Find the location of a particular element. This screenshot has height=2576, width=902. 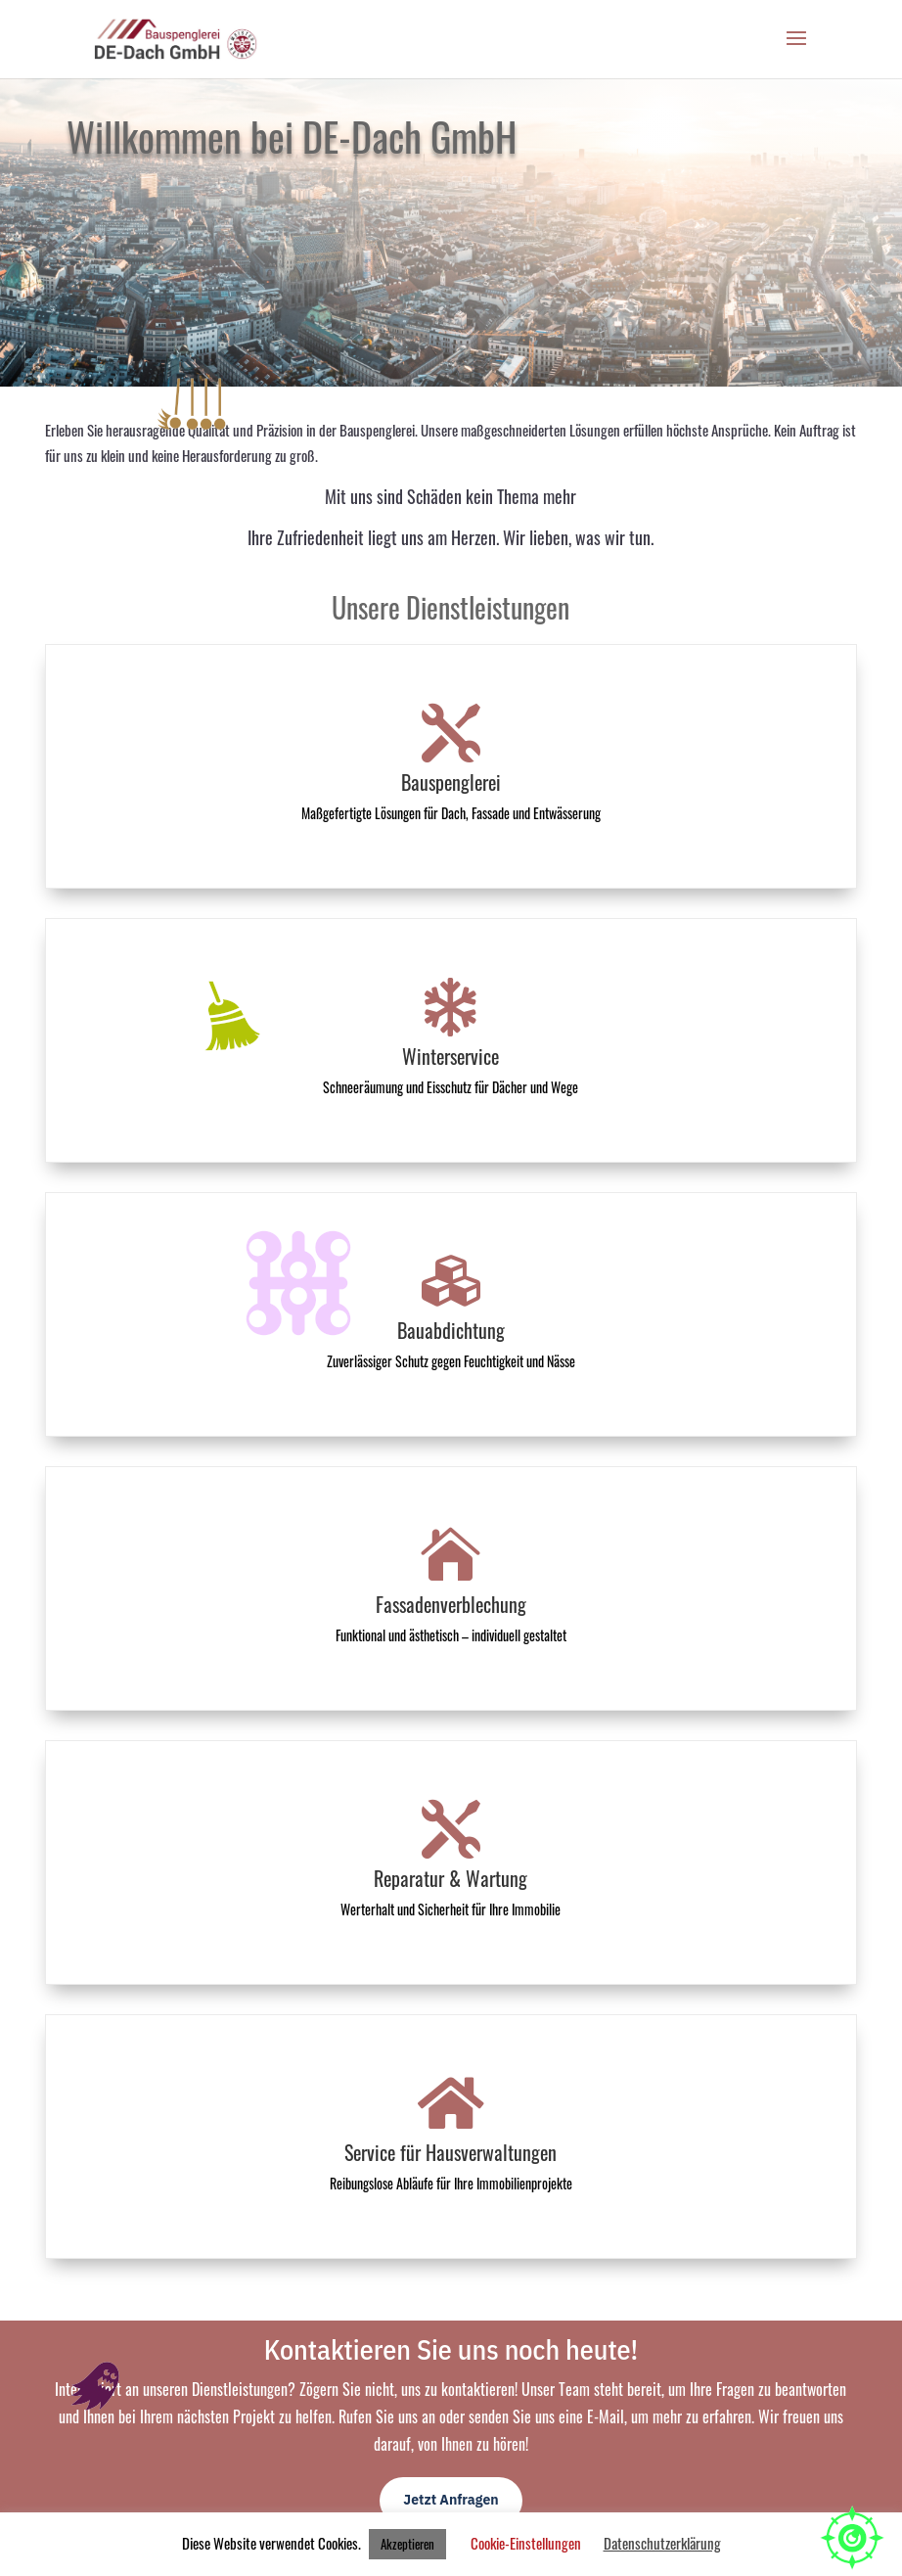

toggle ghost mode or invisible status is located at coordinates (95, 2386).